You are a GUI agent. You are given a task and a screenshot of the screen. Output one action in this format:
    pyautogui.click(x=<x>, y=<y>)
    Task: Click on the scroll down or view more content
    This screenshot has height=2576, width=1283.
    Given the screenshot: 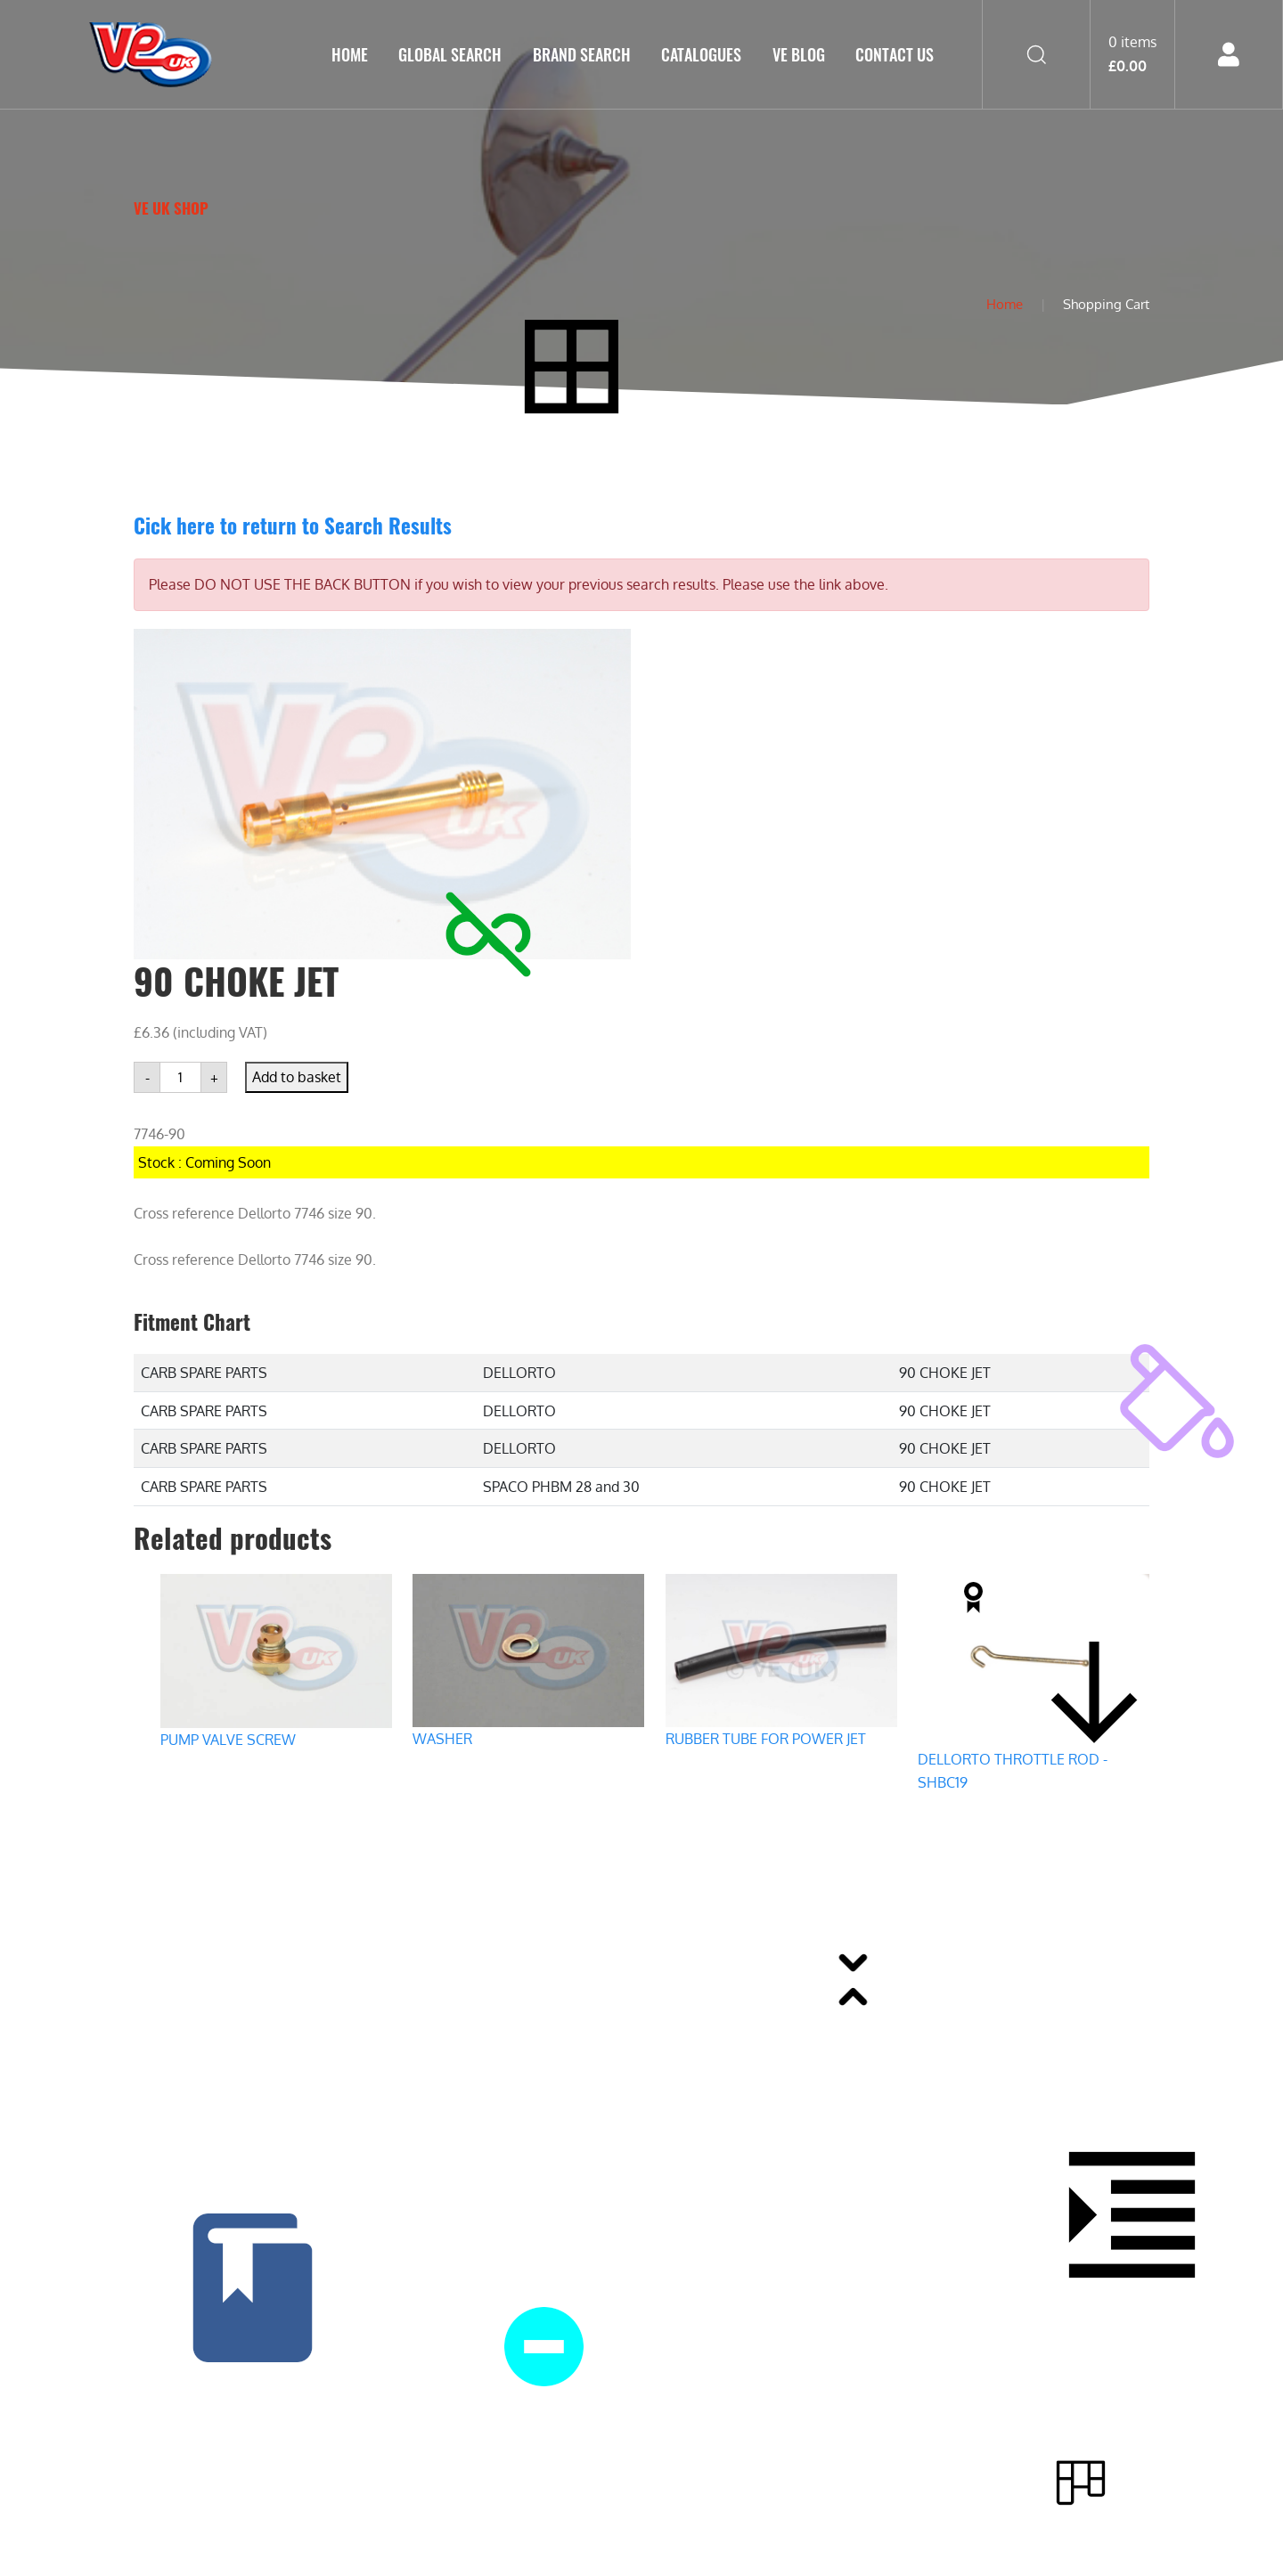 What is the action you would take?
    pyautogui.click(x=1094, y=1692)
    